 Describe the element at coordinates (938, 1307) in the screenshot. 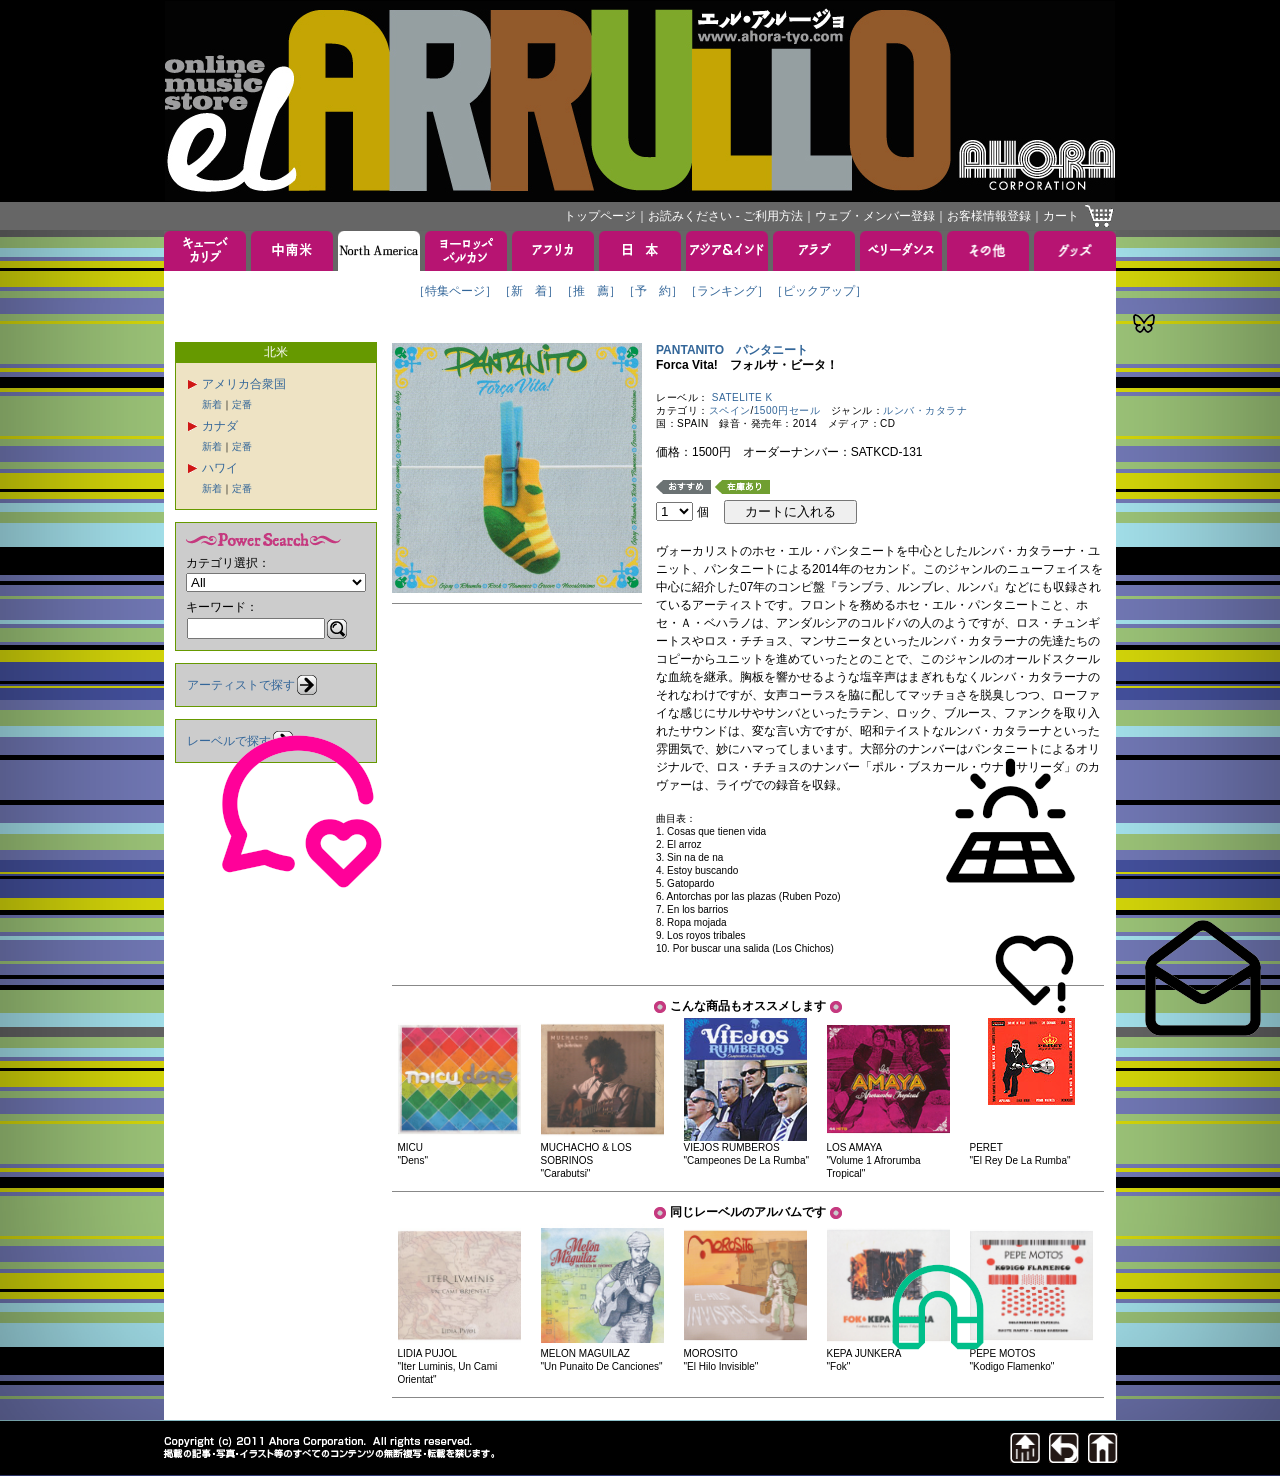

I see `toggle magnetic snapping for alignment` at that location.